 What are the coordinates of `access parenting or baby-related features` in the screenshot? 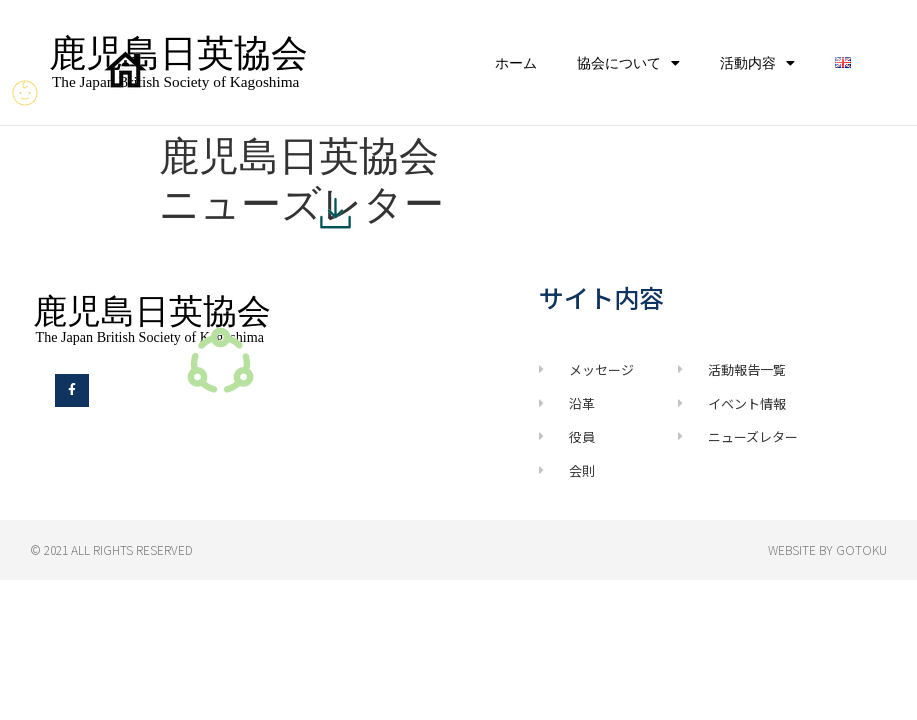 It's located at (25, 93).